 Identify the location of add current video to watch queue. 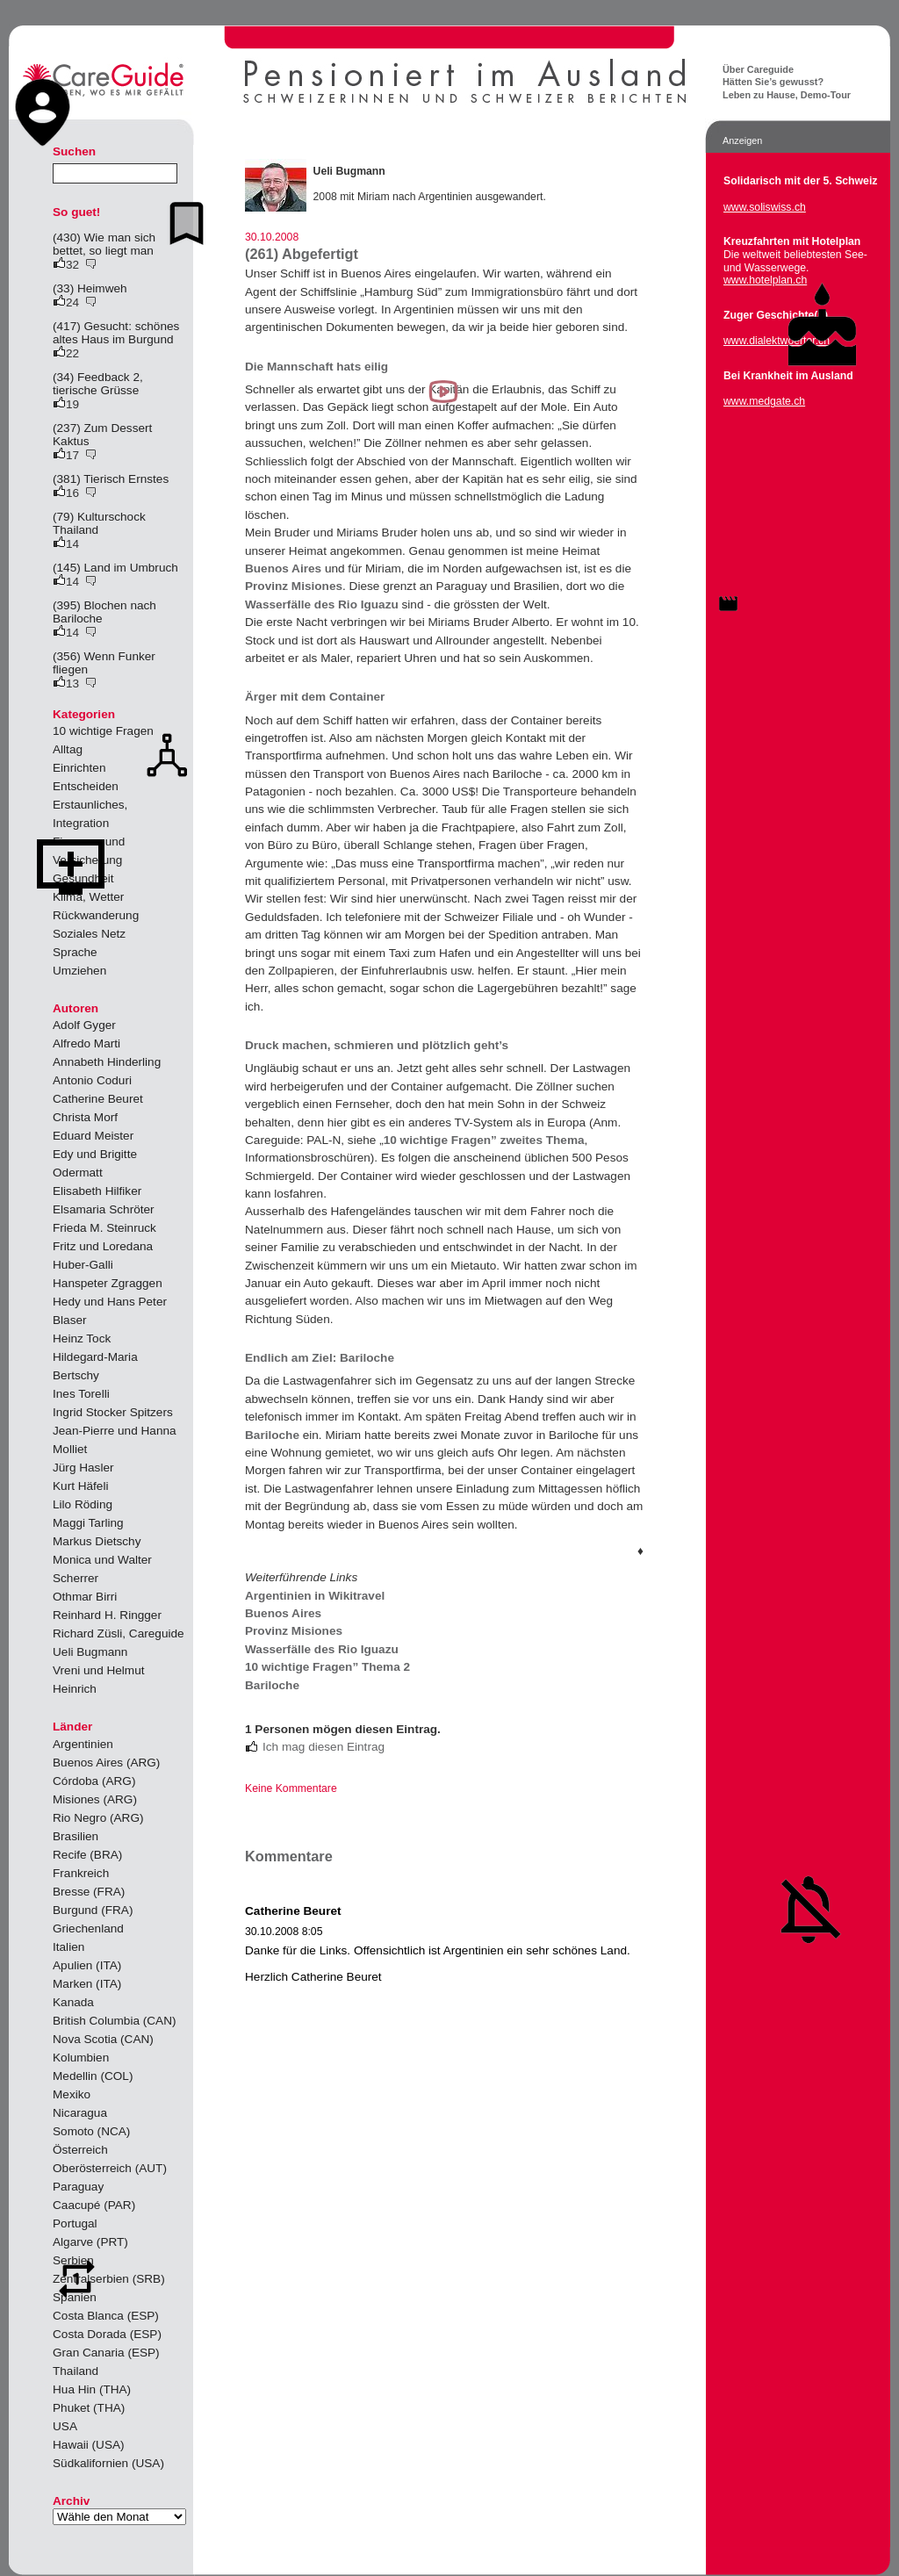
(70, 867).